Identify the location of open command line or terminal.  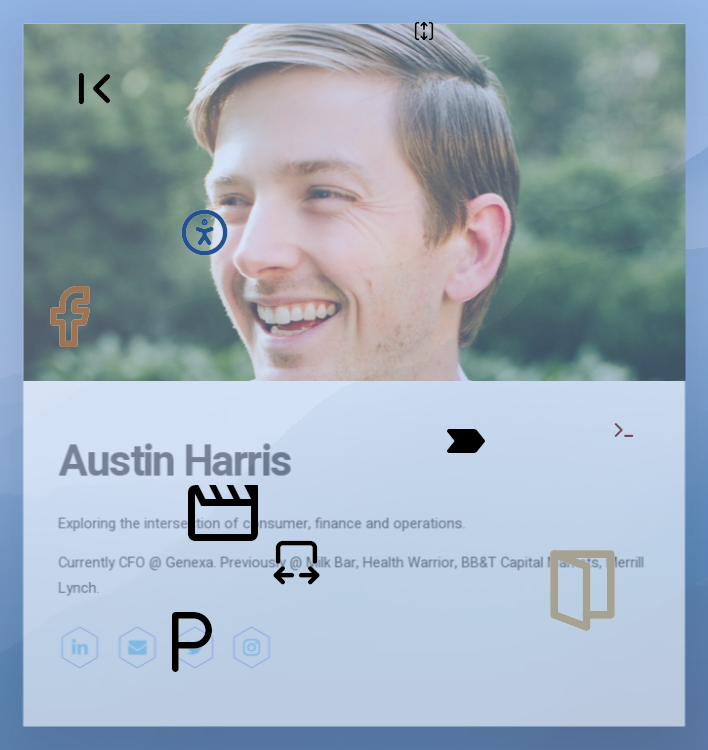
(624, 430).